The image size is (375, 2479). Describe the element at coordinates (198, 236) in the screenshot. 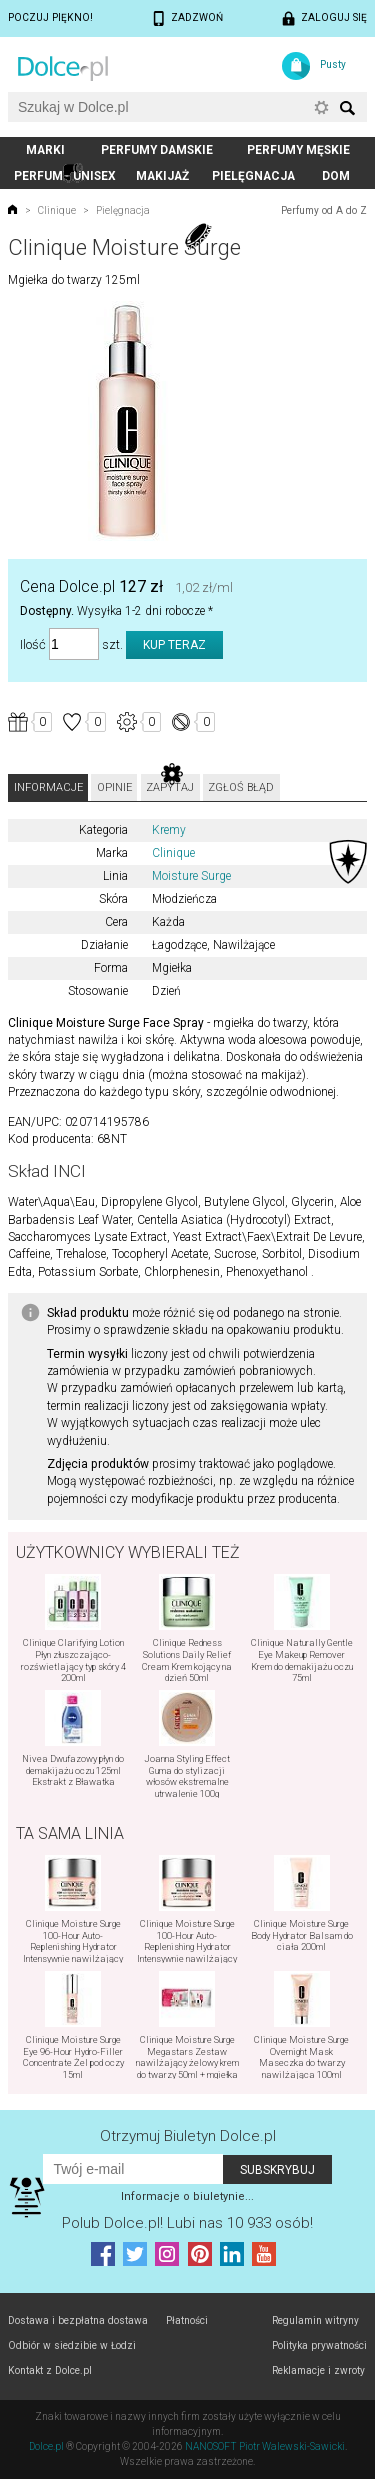

I see `bottle cap collectible item in a game inventory` at that location.